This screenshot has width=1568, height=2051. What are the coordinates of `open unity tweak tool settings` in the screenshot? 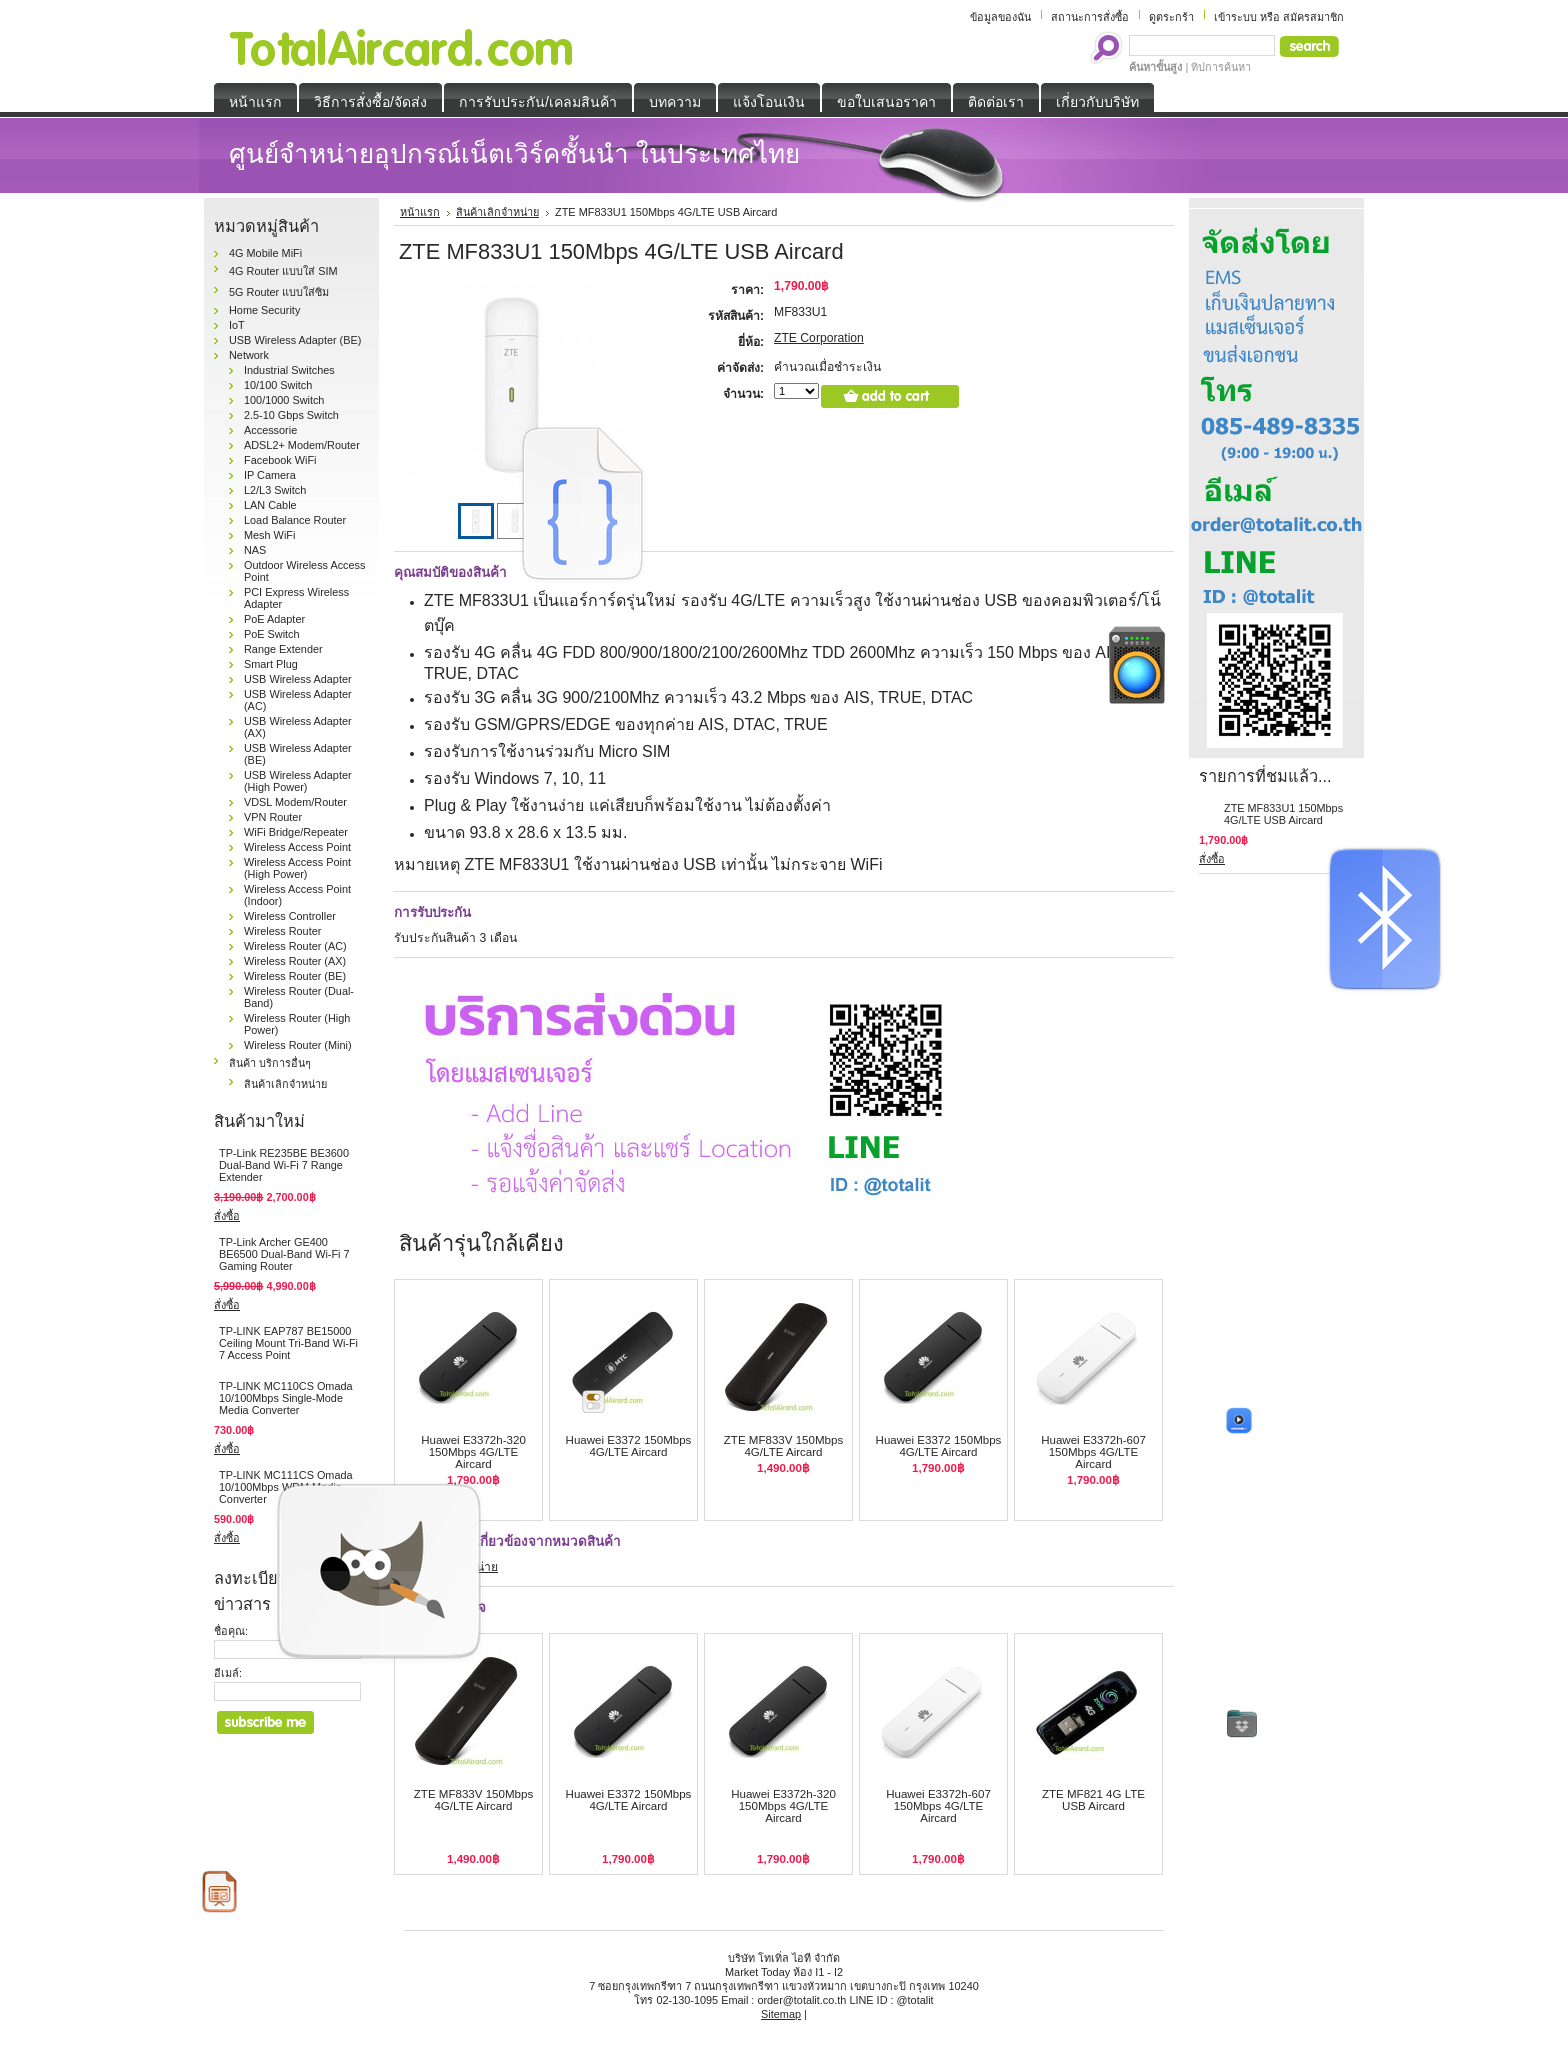 It's located at (593, 1401).